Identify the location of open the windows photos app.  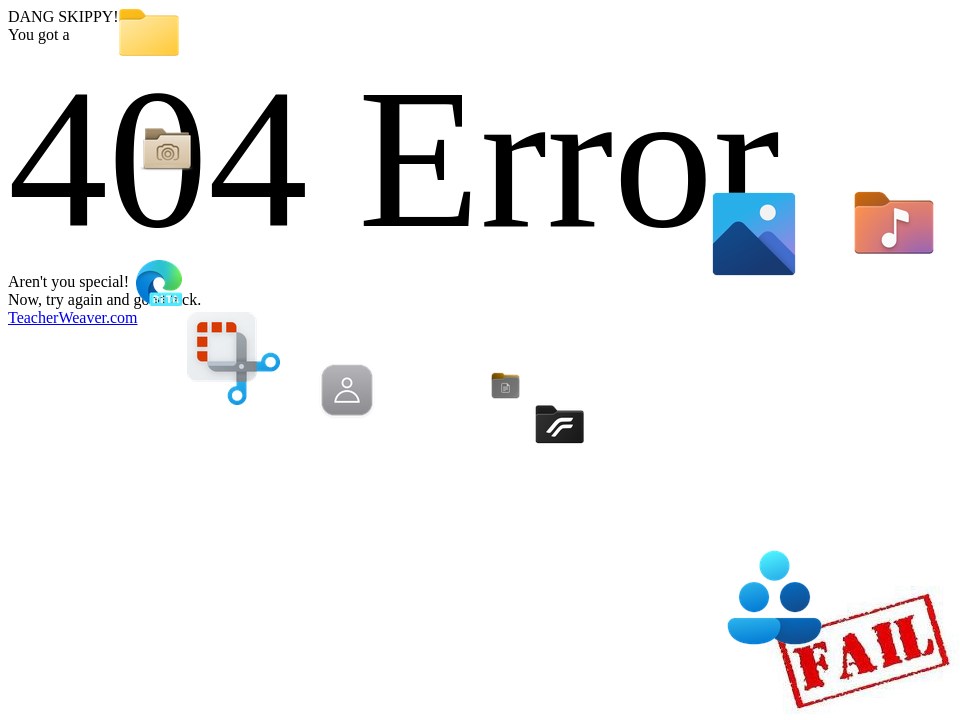
(754, 234).